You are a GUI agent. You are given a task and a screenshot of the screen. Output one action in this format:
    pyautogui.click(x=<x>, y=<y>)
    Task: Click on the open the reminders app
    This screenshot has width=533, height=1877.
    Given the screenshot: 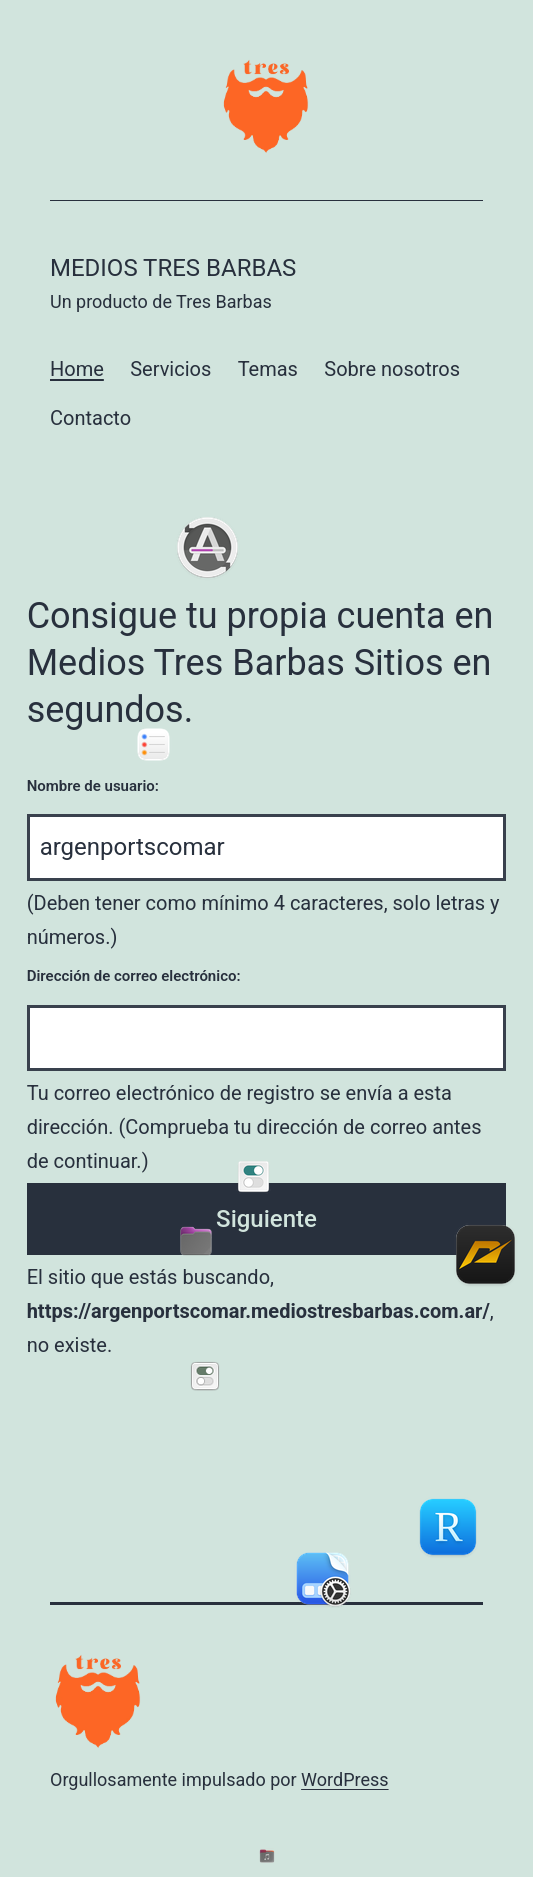 What is the action you would take?
    pyautogui.click(x=153, y=744)
    